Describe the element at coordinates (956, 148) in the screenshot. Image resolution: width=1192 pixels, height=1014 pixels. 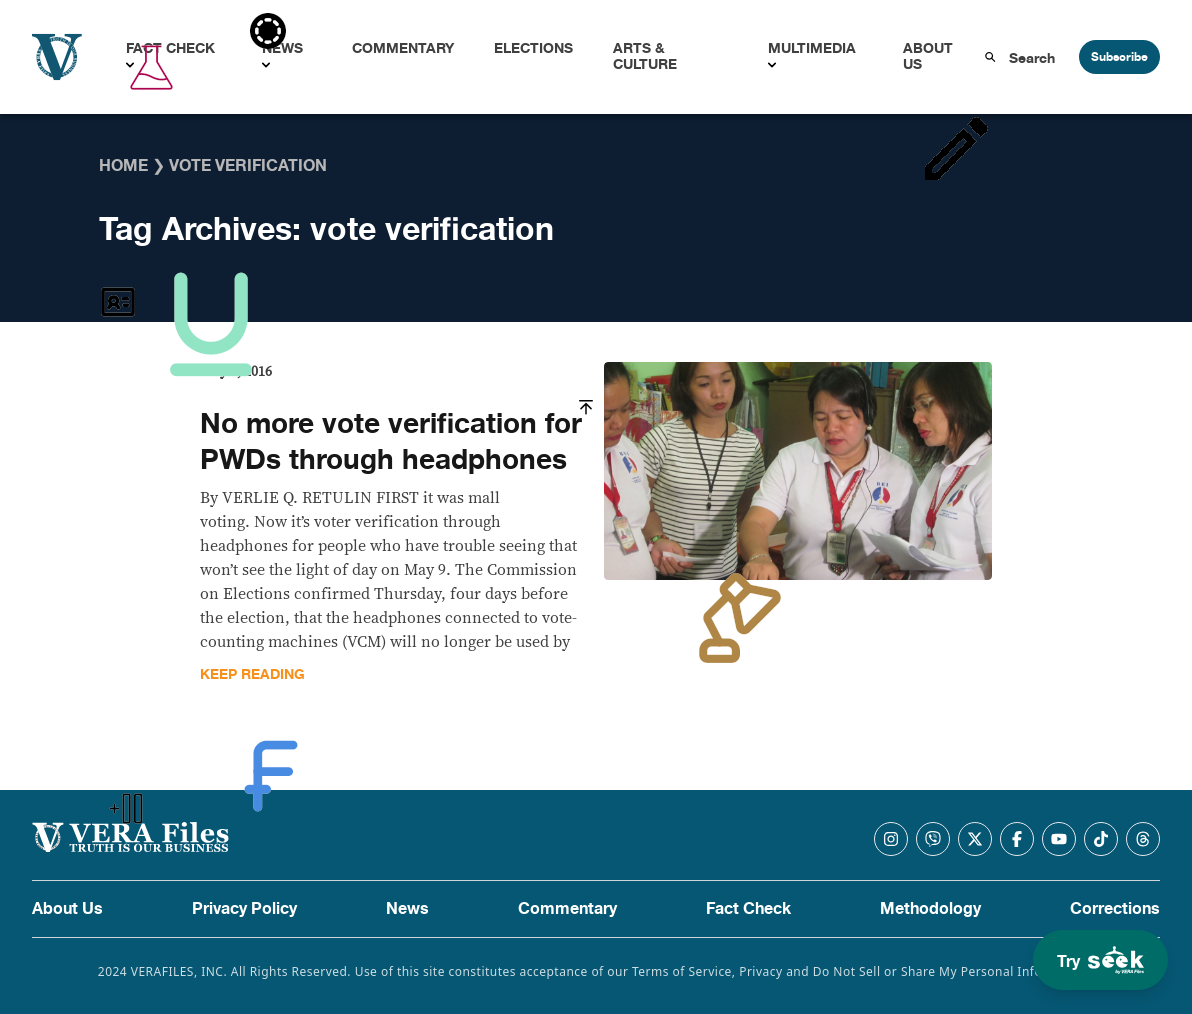
I see `create or compose new content` at that location.